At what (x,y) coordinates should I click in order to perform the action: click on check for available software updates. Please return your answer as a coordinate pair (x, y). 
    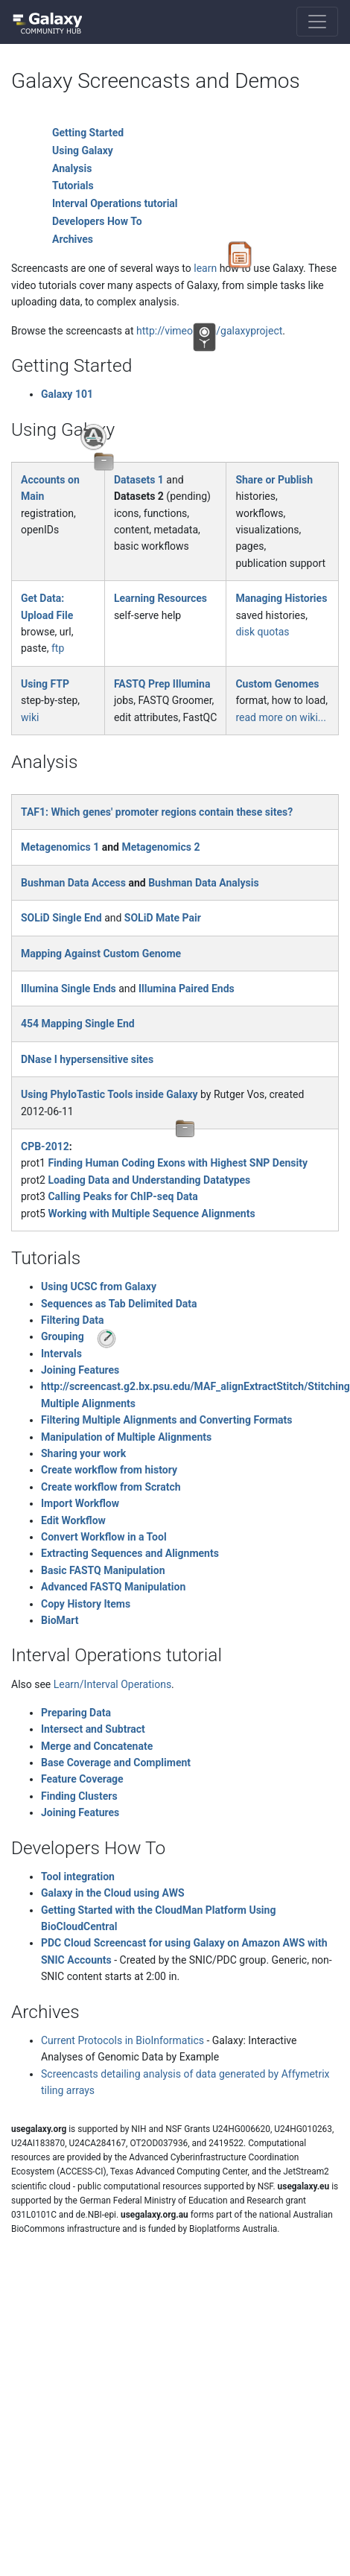
    Looking at the image, I should click on (93, 437).